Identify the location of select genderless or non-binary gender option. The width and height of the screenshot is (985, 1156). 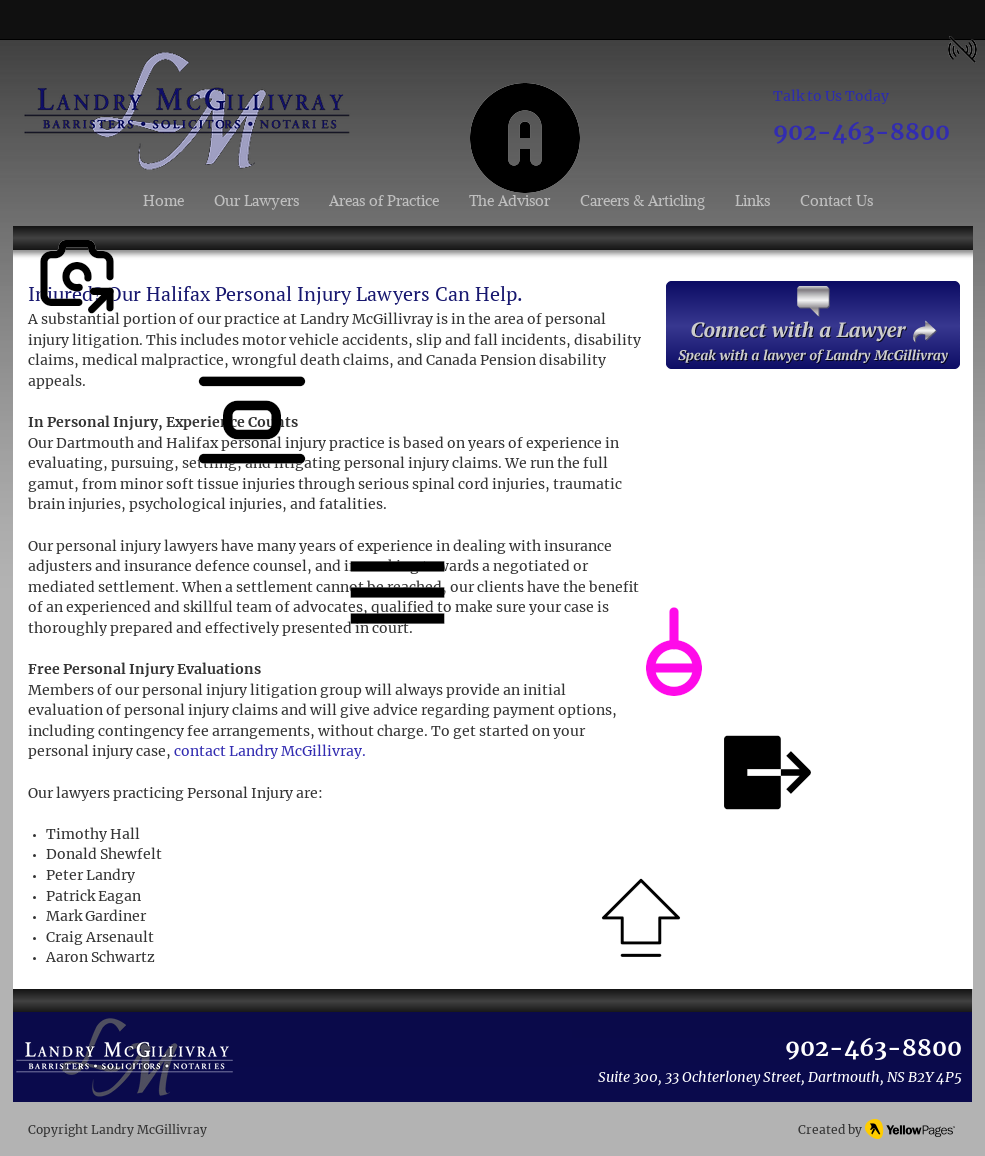
(674, 654).